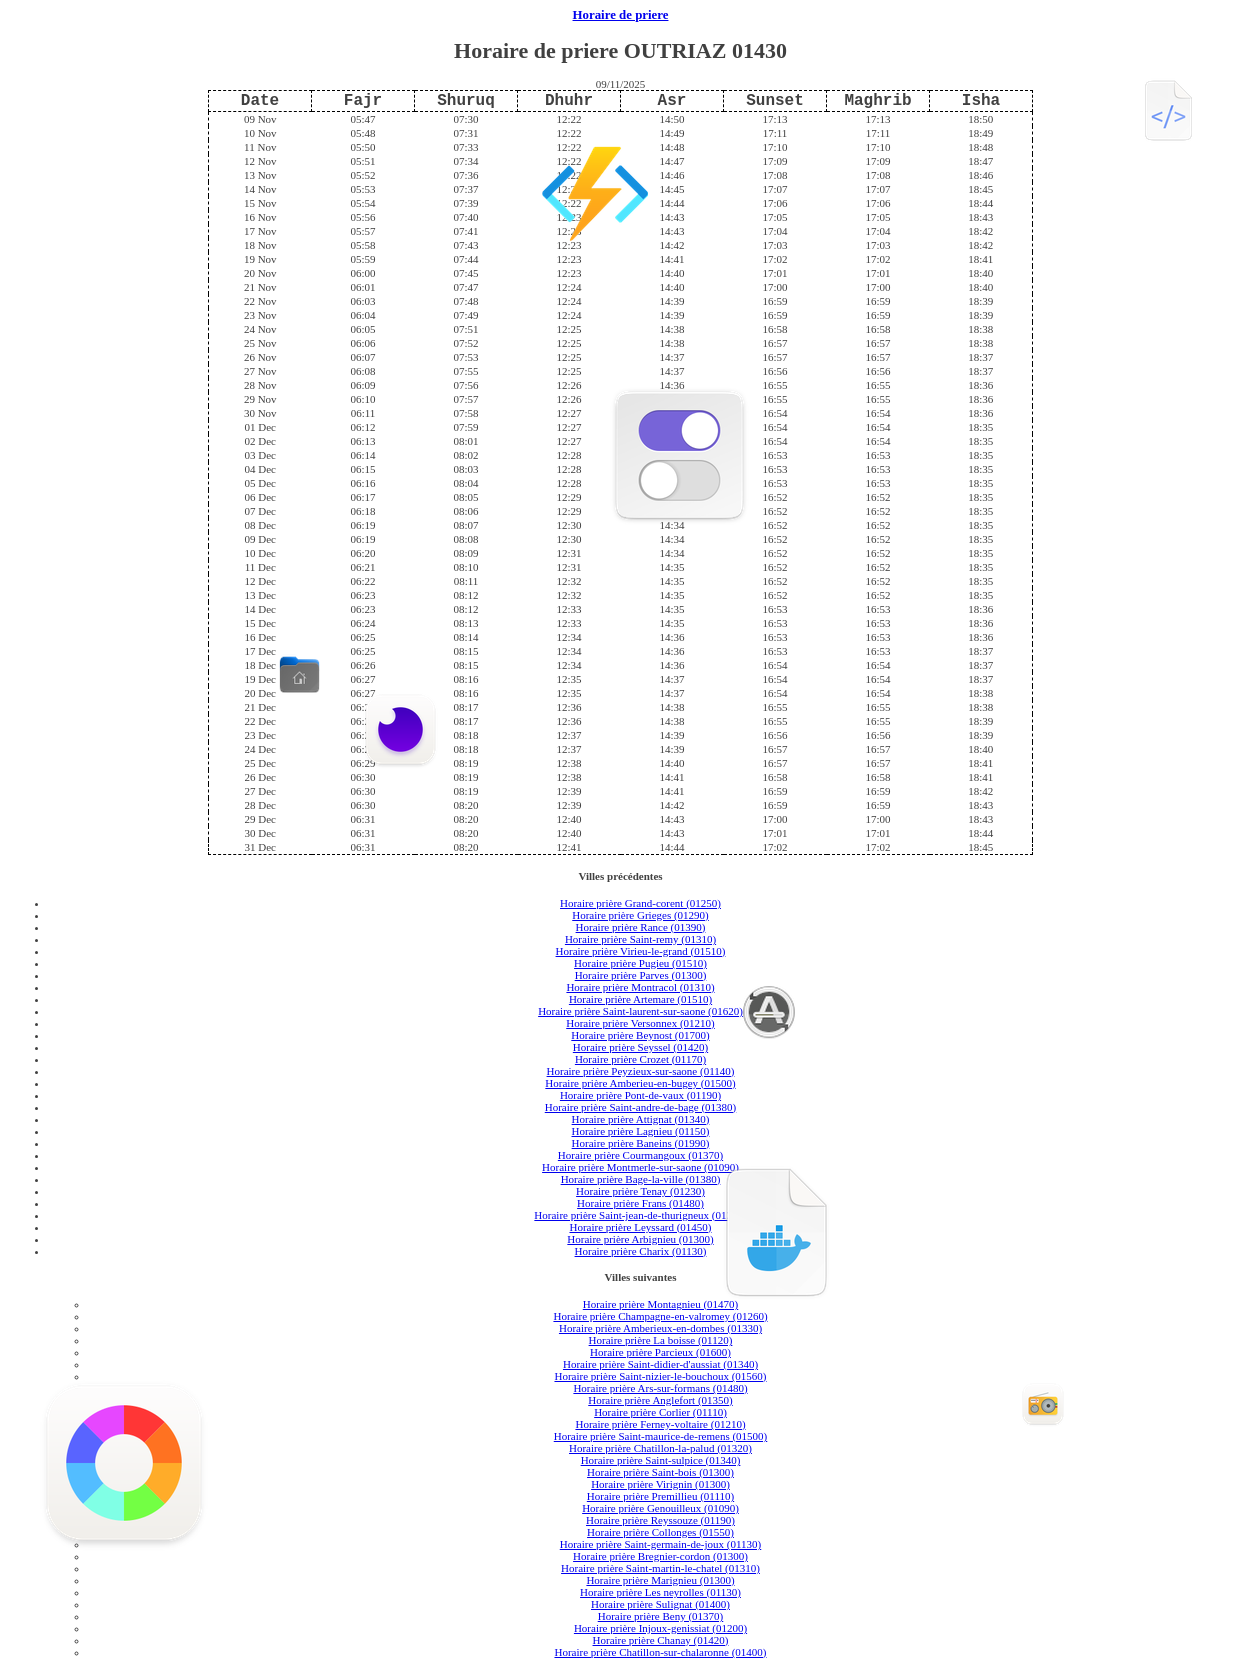  I want to click on open RawTherapee photo editing application, so click(124, 1463).